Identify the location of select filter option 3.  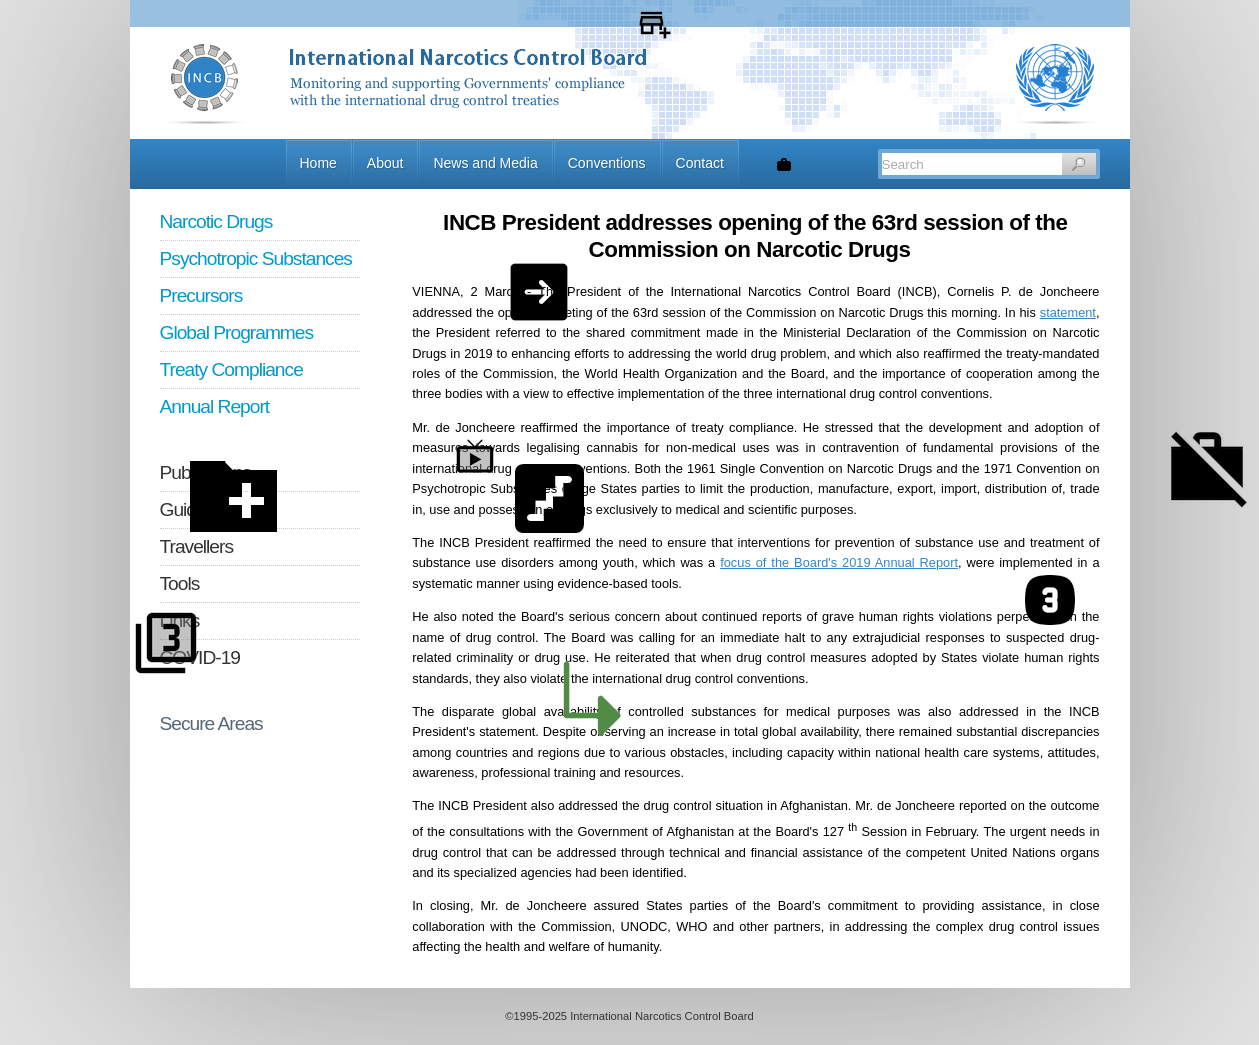
(166, 643).